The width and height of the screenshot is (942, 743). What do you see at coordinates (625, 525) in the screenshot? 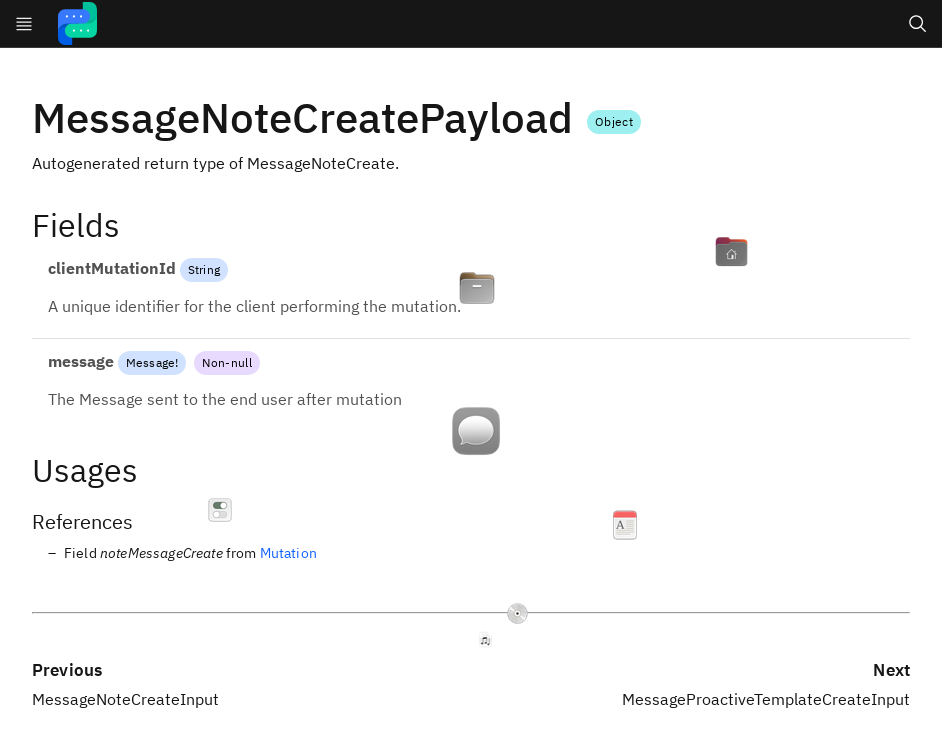
I see `open ebook reader application` at bounding box center [625, 525].